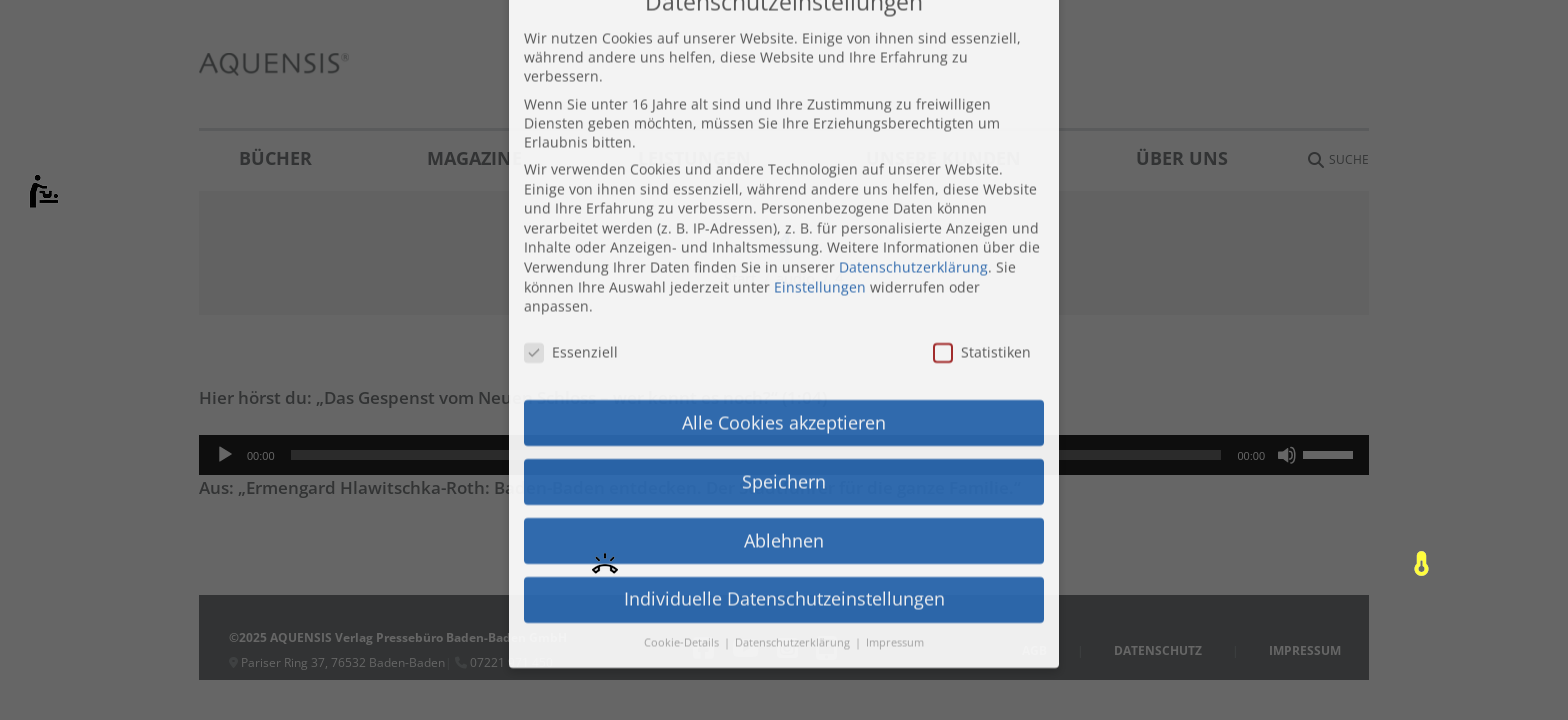 The width and height of the screenshot is (1568, 720). What do you see at coordinates (605, 564) in the screenshot?
I see `incoming call ringing` at bounding box center [605, 564].